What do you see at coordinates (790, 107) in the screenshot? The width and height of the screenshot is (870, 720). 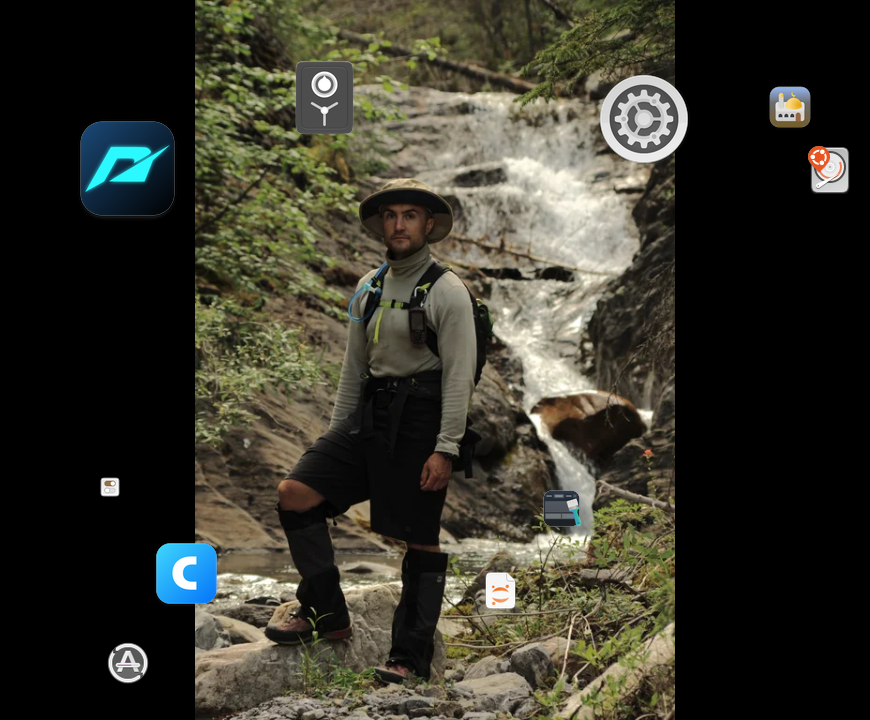 I see `open the vaktisalah islamic prayer times app` at bounding box center [790, 107].